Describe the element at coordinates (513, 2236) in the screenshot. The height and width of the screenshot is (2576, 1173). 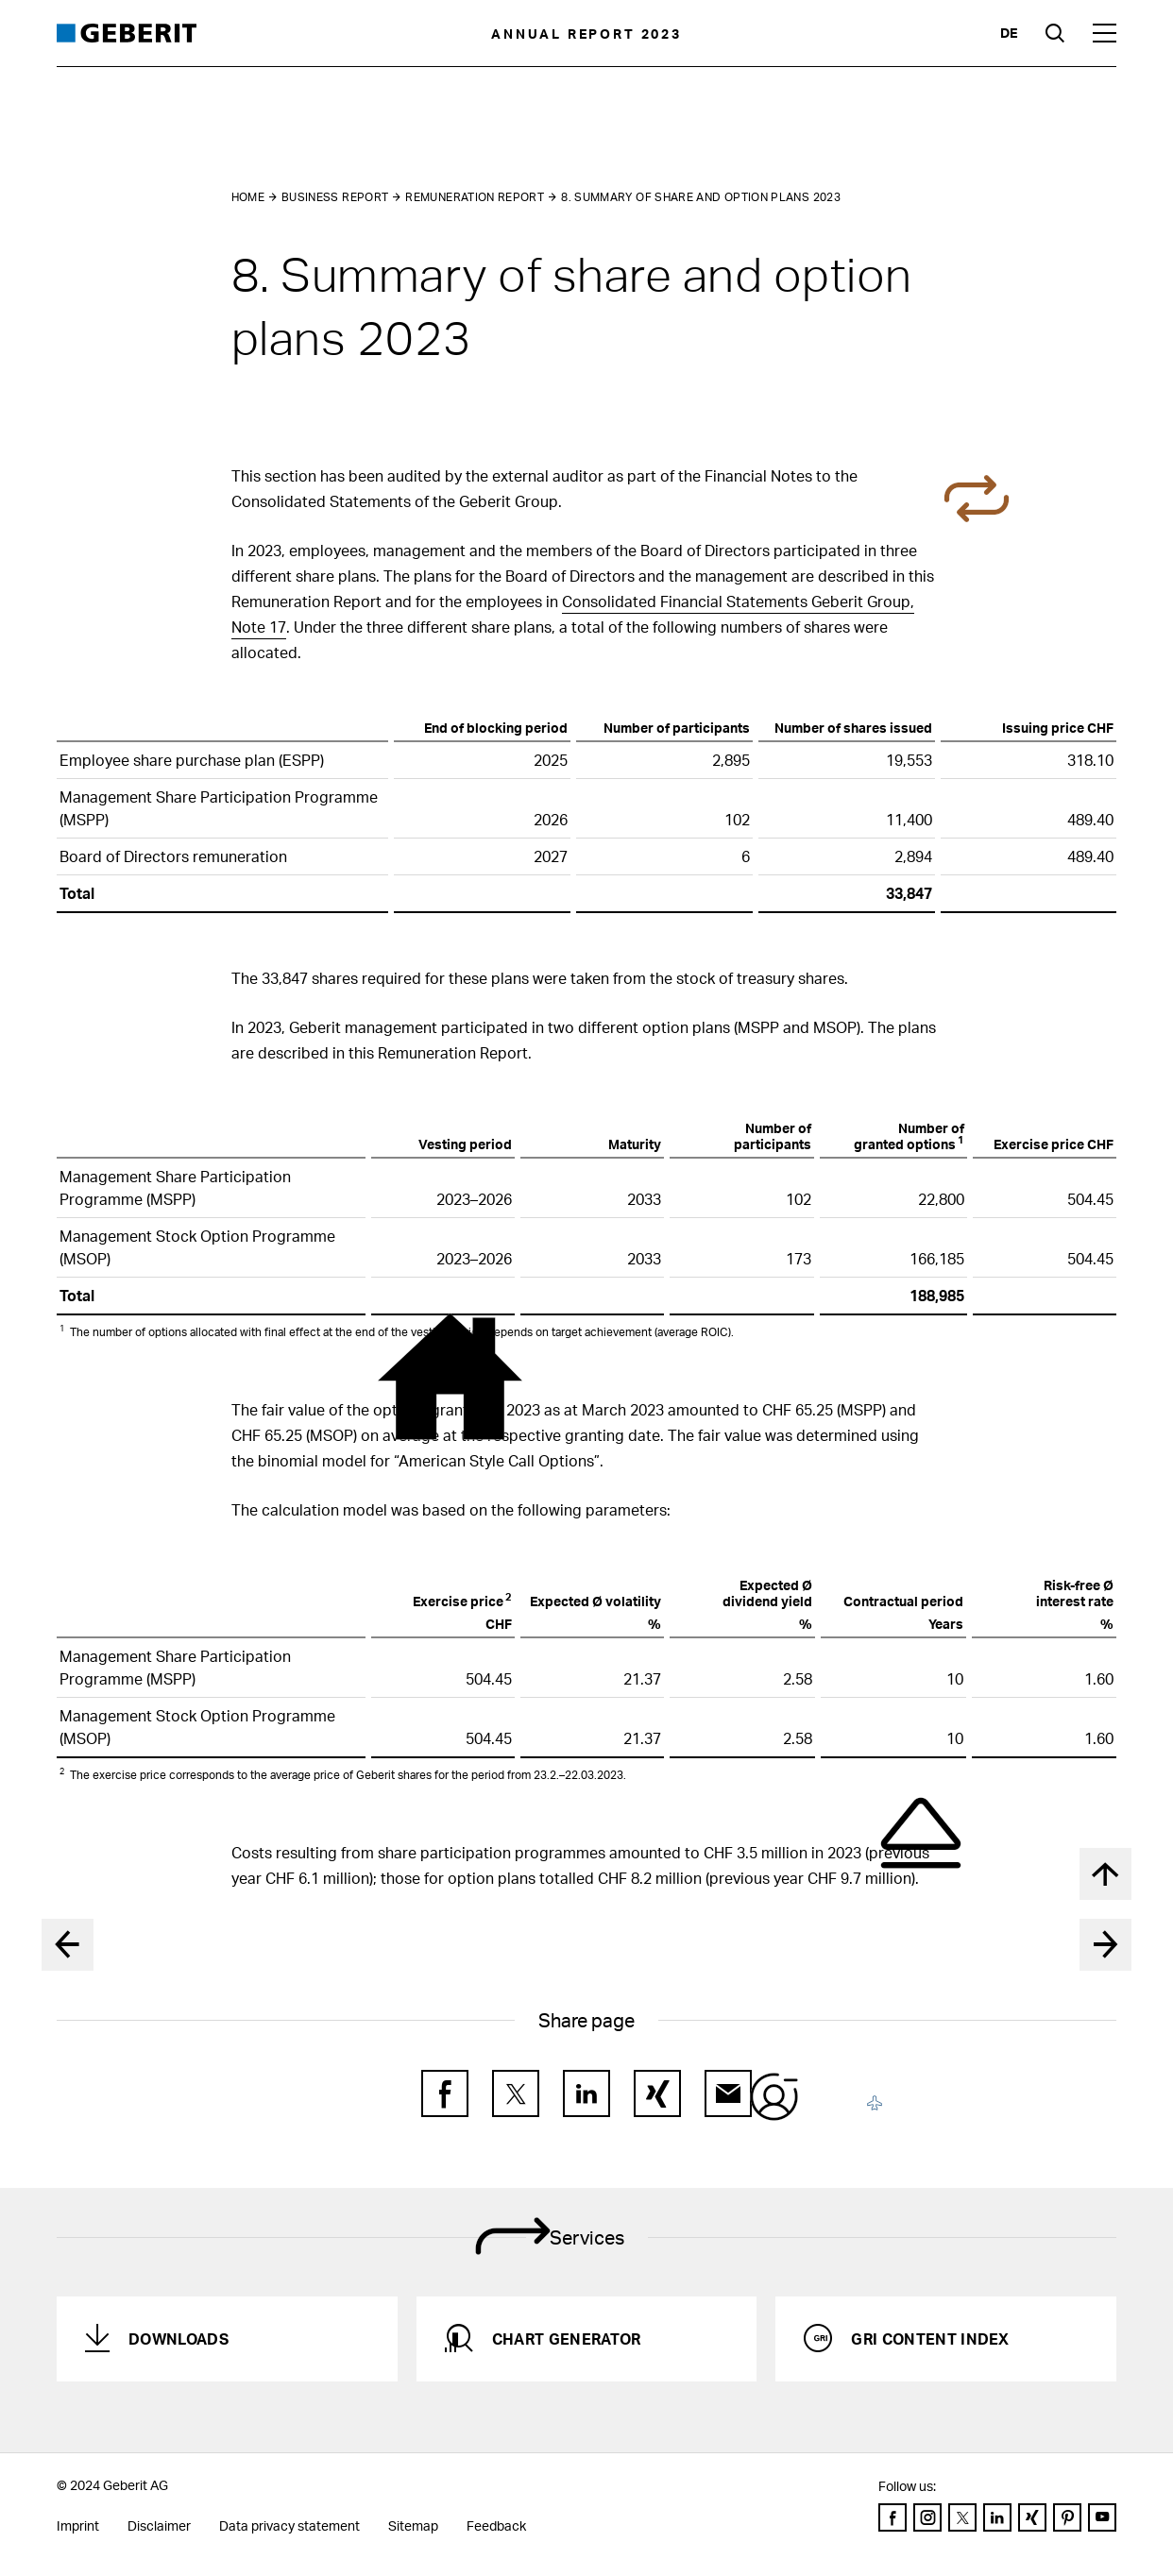
I see `forward or share this item` at that location.